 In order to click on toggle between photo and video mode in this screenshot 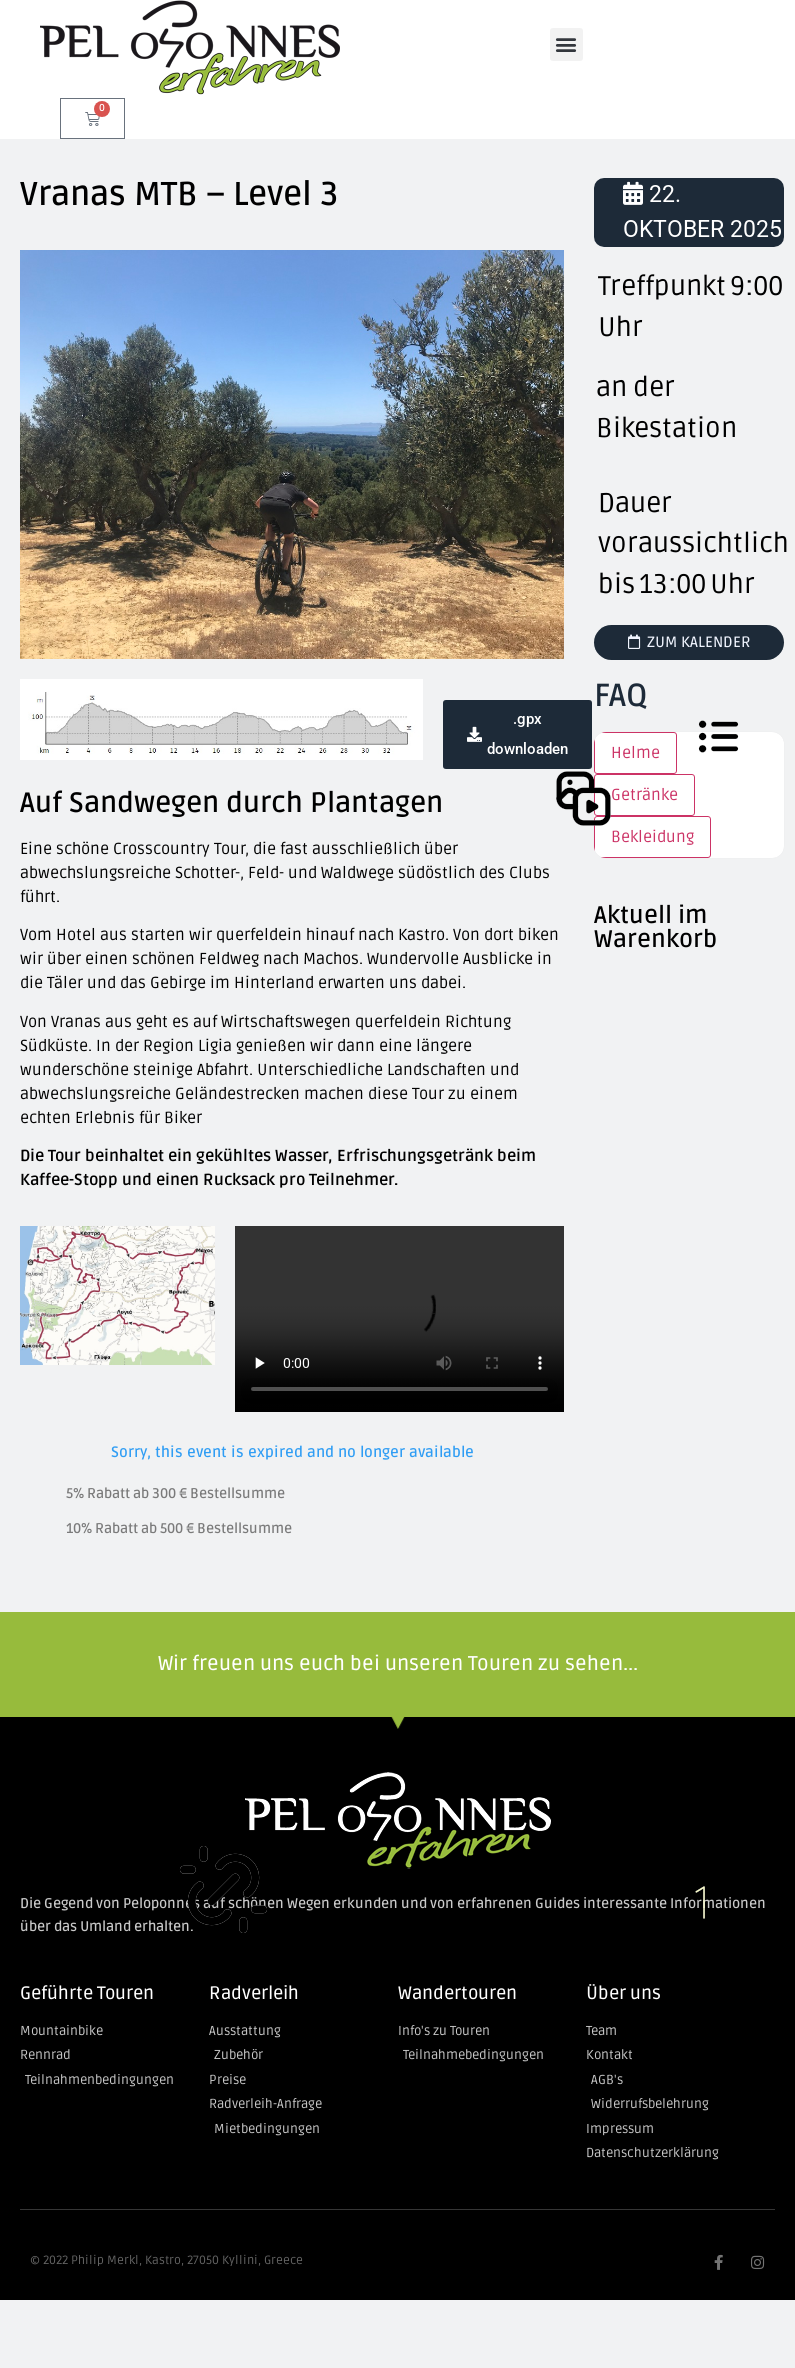, I will do `click(583, 798)`.